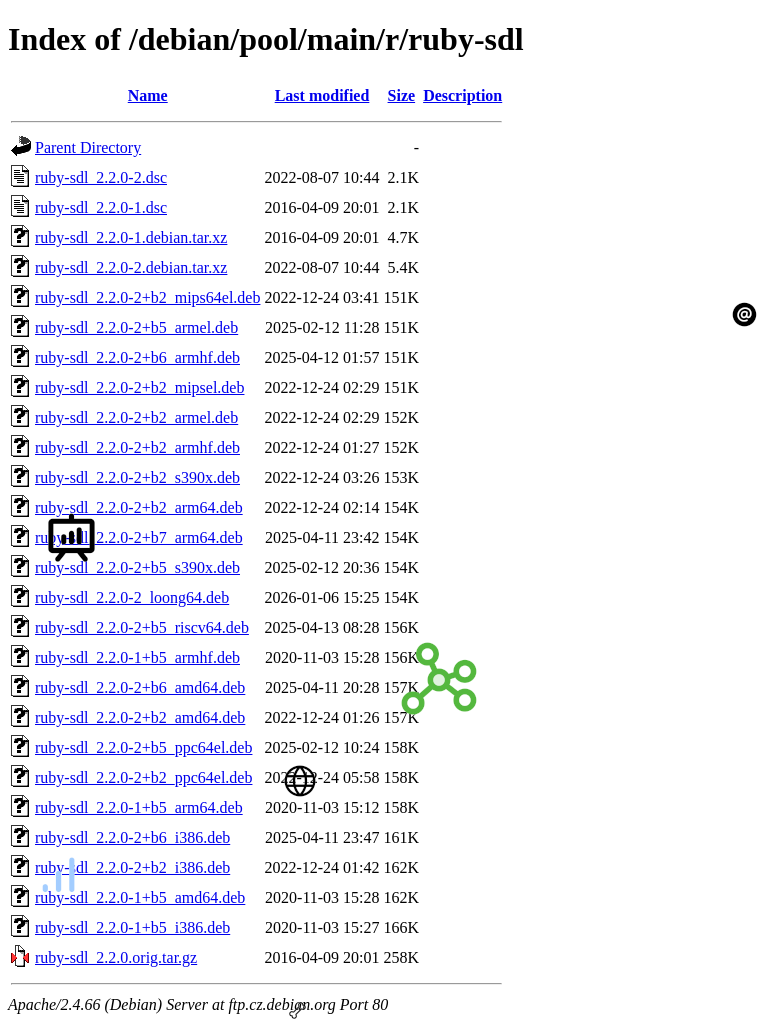 Image resolution: width=768 pixels, height=1022 pixels. I want to click on access website or browse the internet, so click(300, 781).